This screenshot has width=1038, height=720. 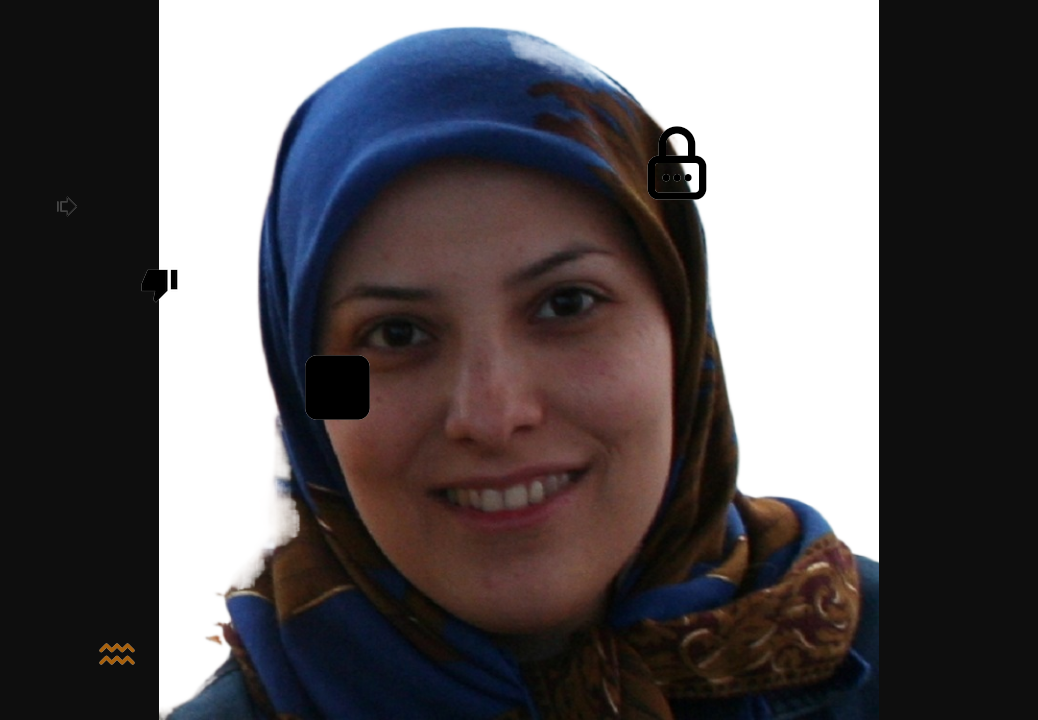 What do you see at coordinates (117, 654) in the screenshot?
I see `indicates aquarius zodiac sign` at bounding box center [117, 654].